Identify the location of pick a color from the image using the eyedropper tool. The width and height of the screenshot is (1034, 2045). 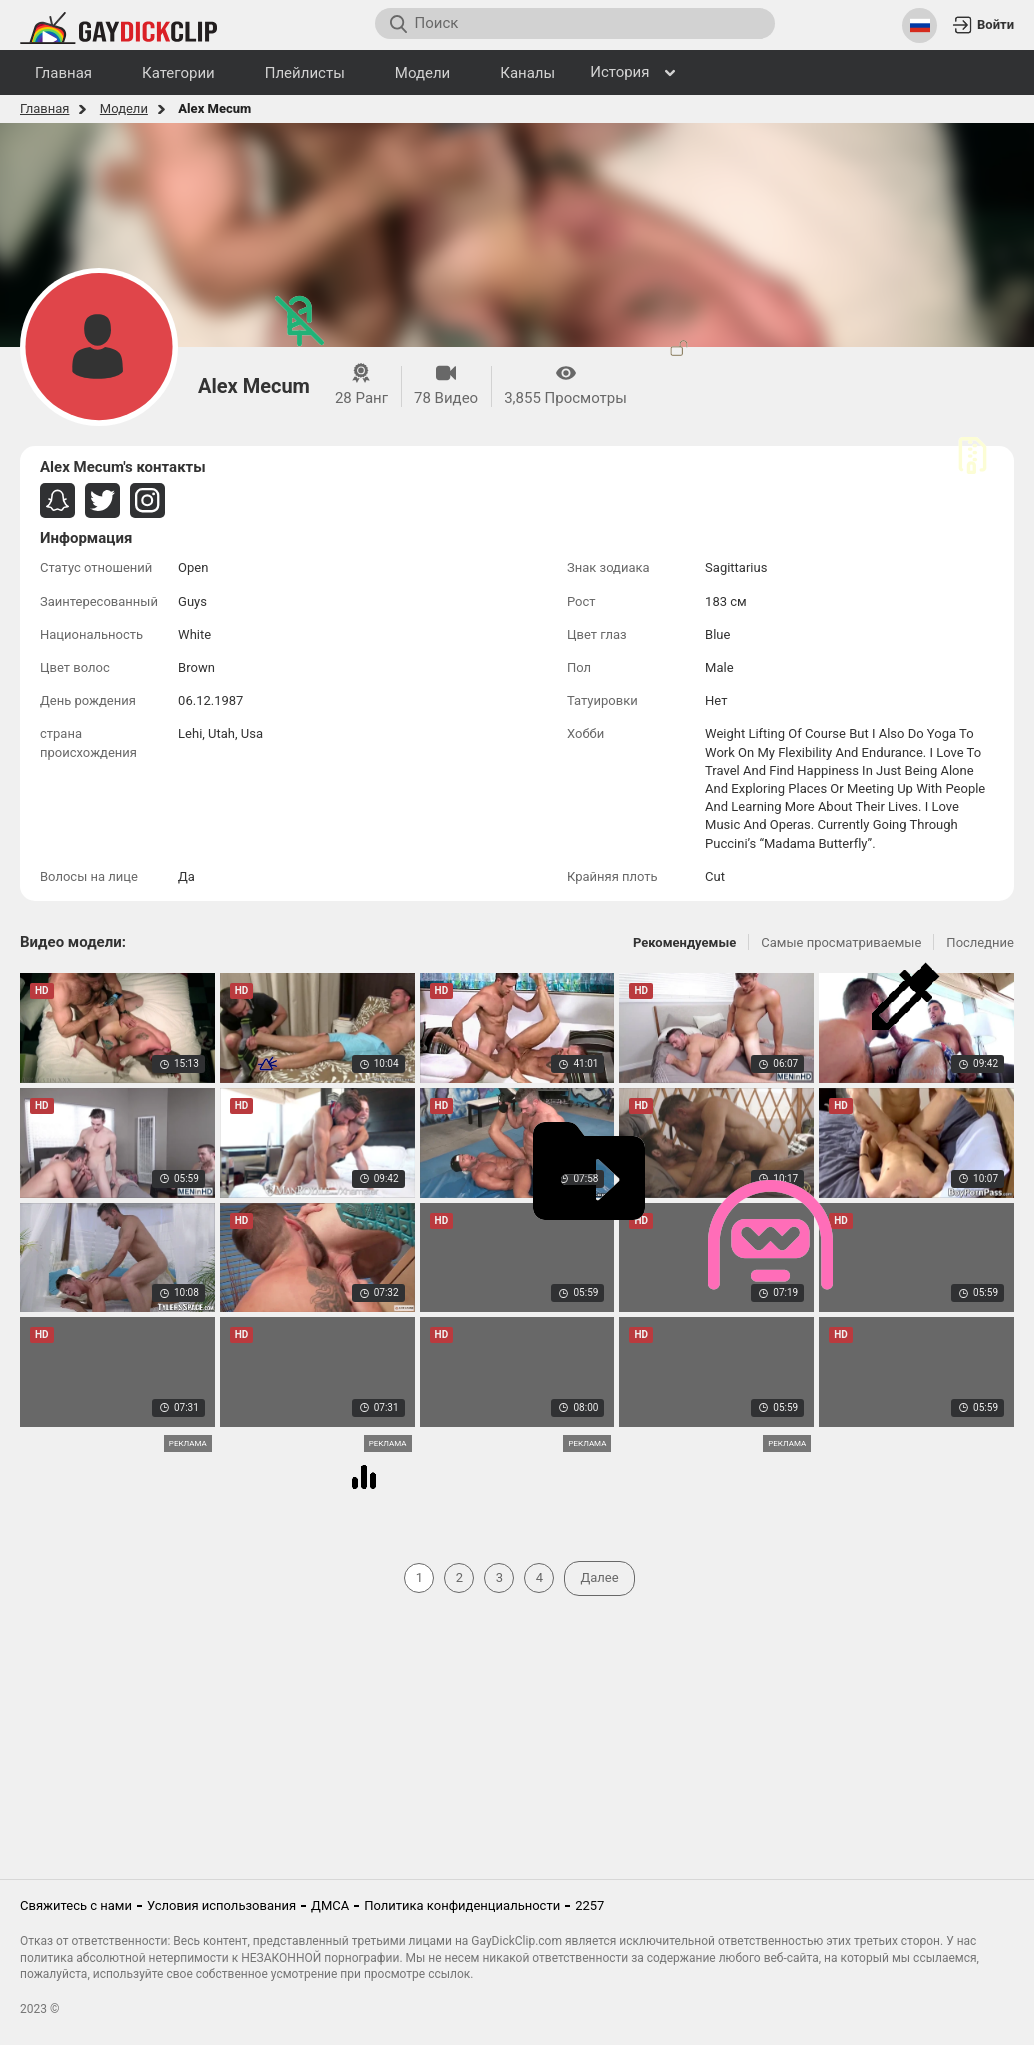
(905, 997).